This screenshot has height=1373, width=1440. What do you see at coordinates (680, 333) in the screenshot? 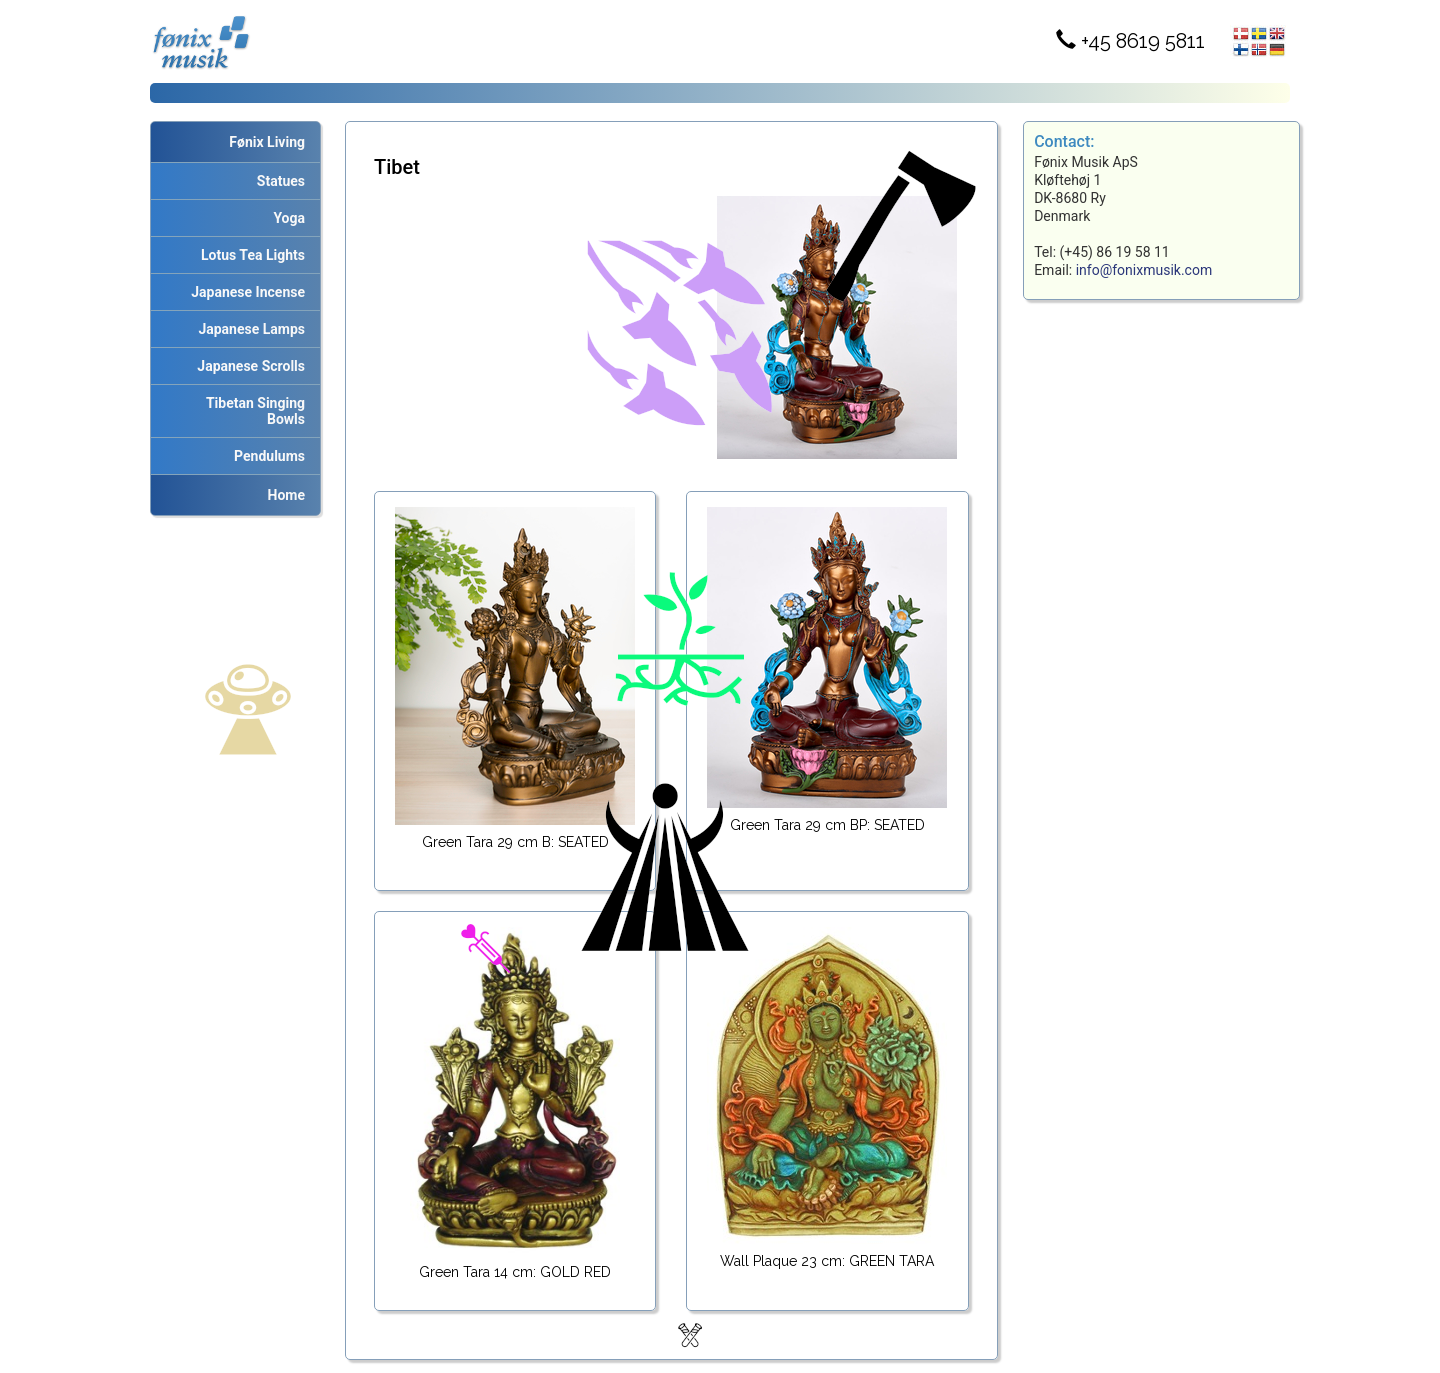
I see `launch multiple projectile attack` at bounding box center [680, 333].